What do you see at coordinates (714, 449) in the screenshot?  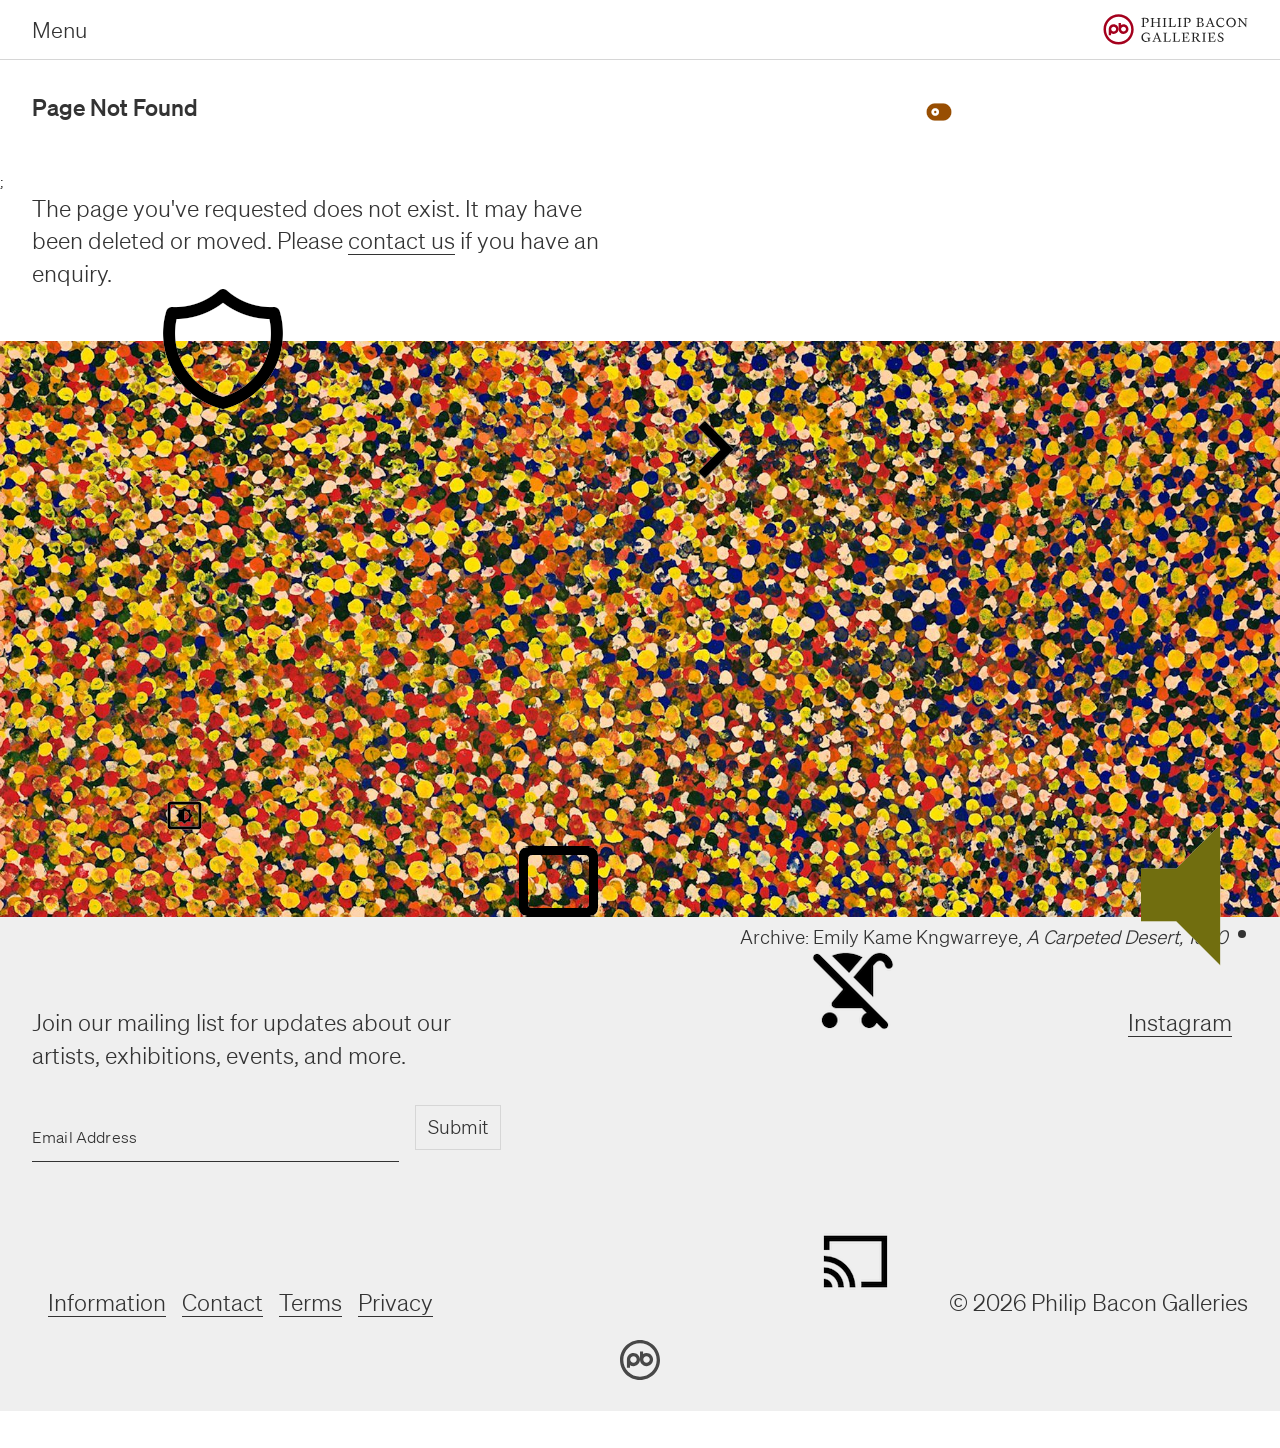 I see `navigate to the next item or page` at bounding box center [714, 449].